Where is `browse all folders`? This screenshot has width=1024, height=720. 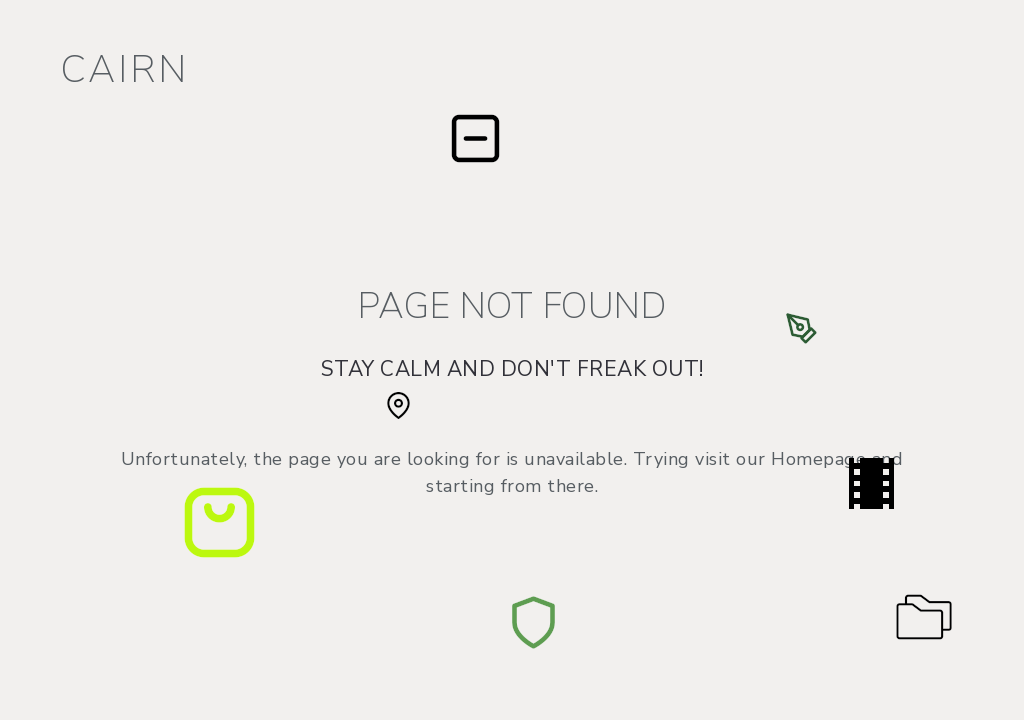
browse all folders is located at coordinates (923, 617).